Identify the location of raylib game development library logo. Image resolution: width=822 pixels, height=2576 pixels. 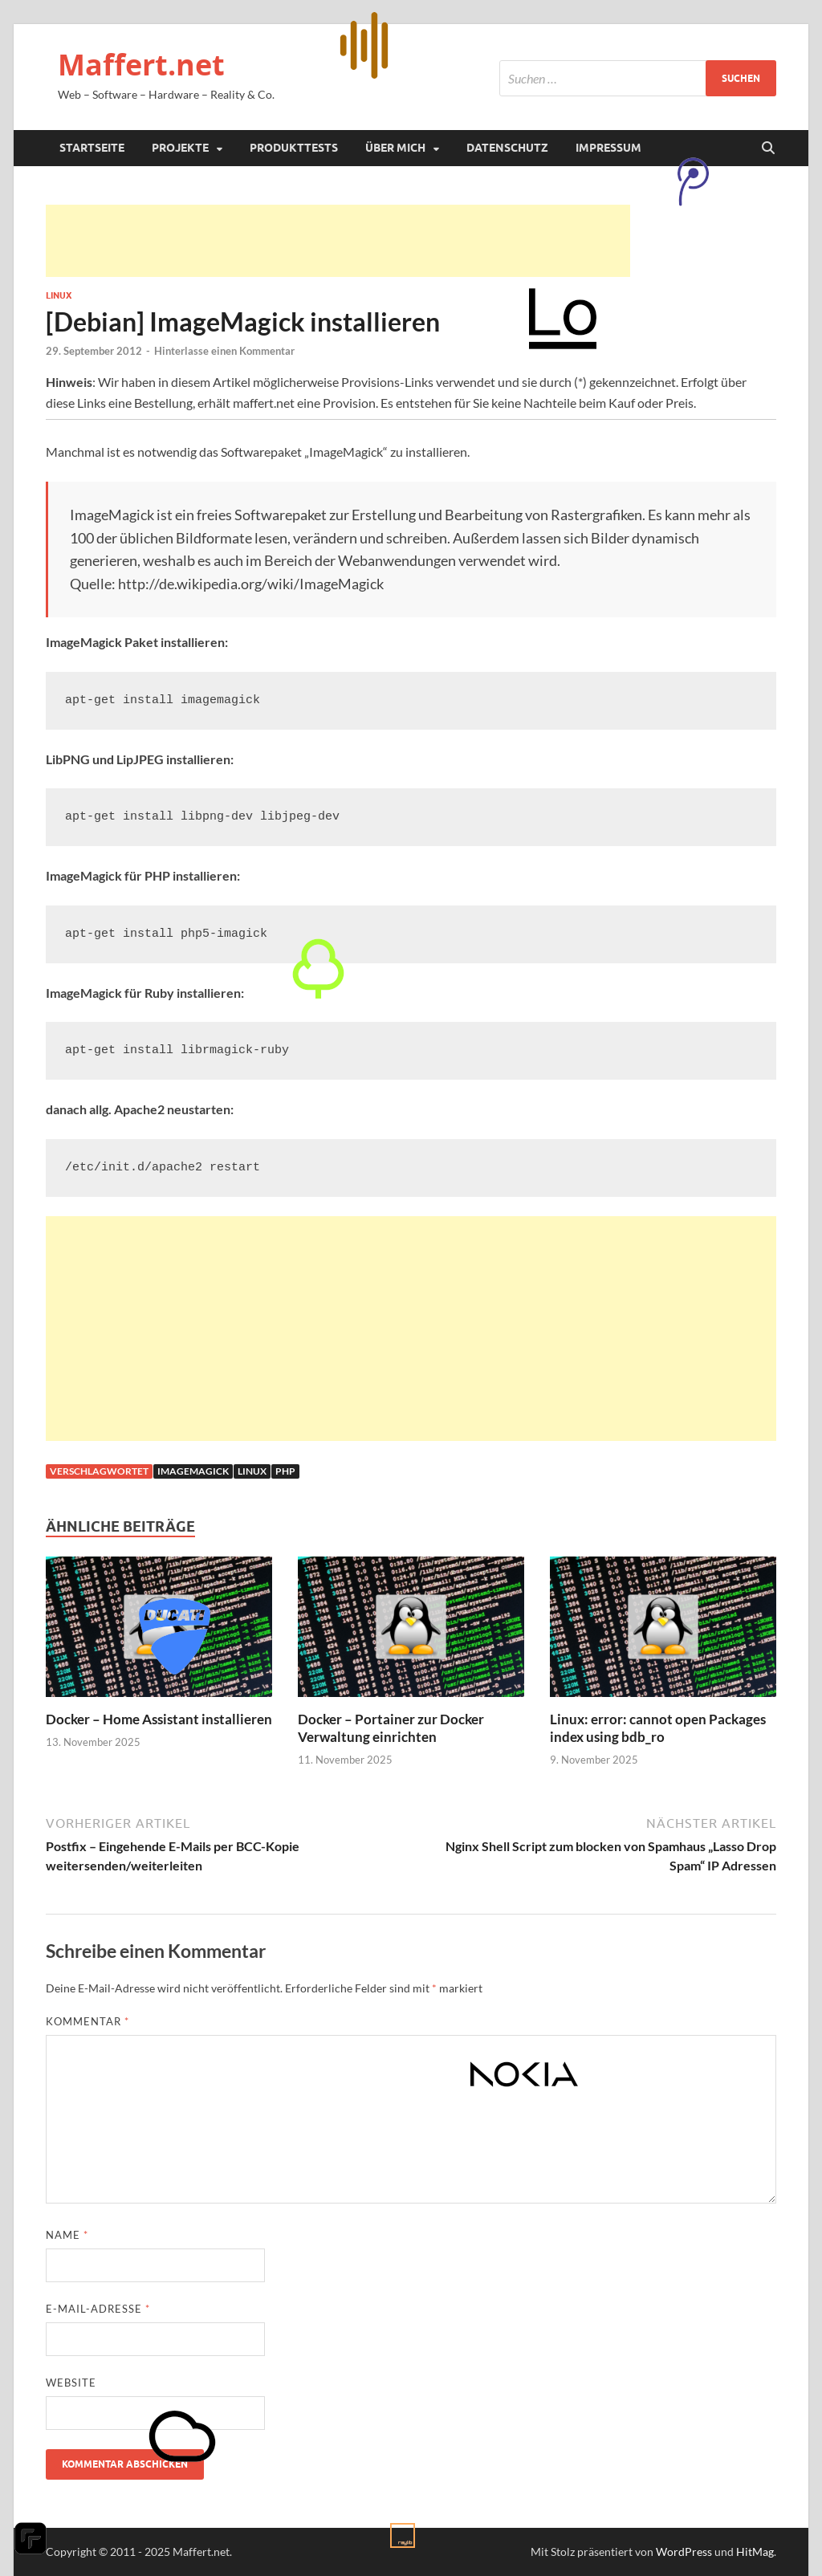
(402, 2535).